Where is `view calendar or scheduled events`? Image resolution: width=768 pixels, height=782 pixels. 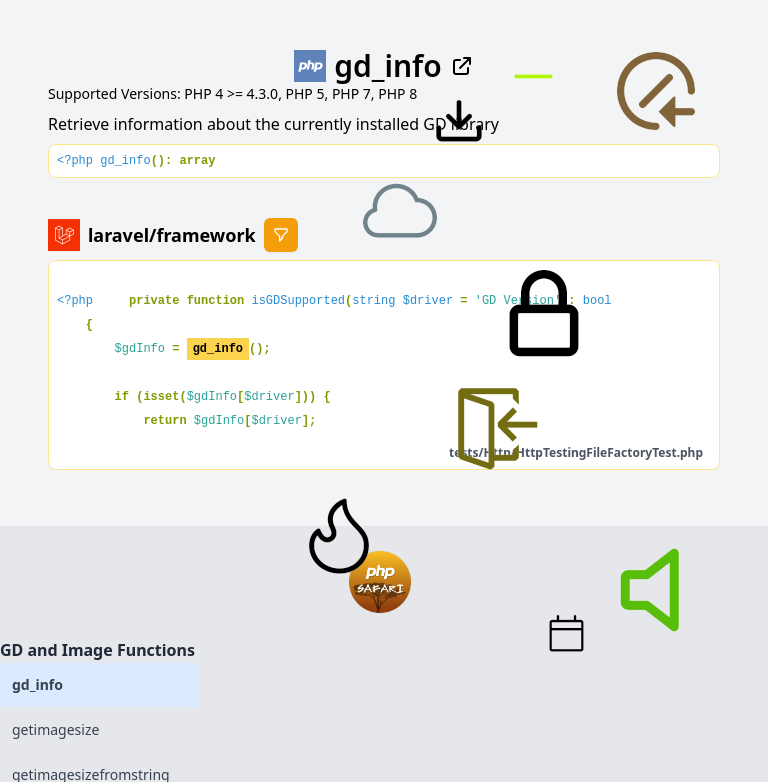 view calendar or scheduled events is located at coordinates (566, 634).